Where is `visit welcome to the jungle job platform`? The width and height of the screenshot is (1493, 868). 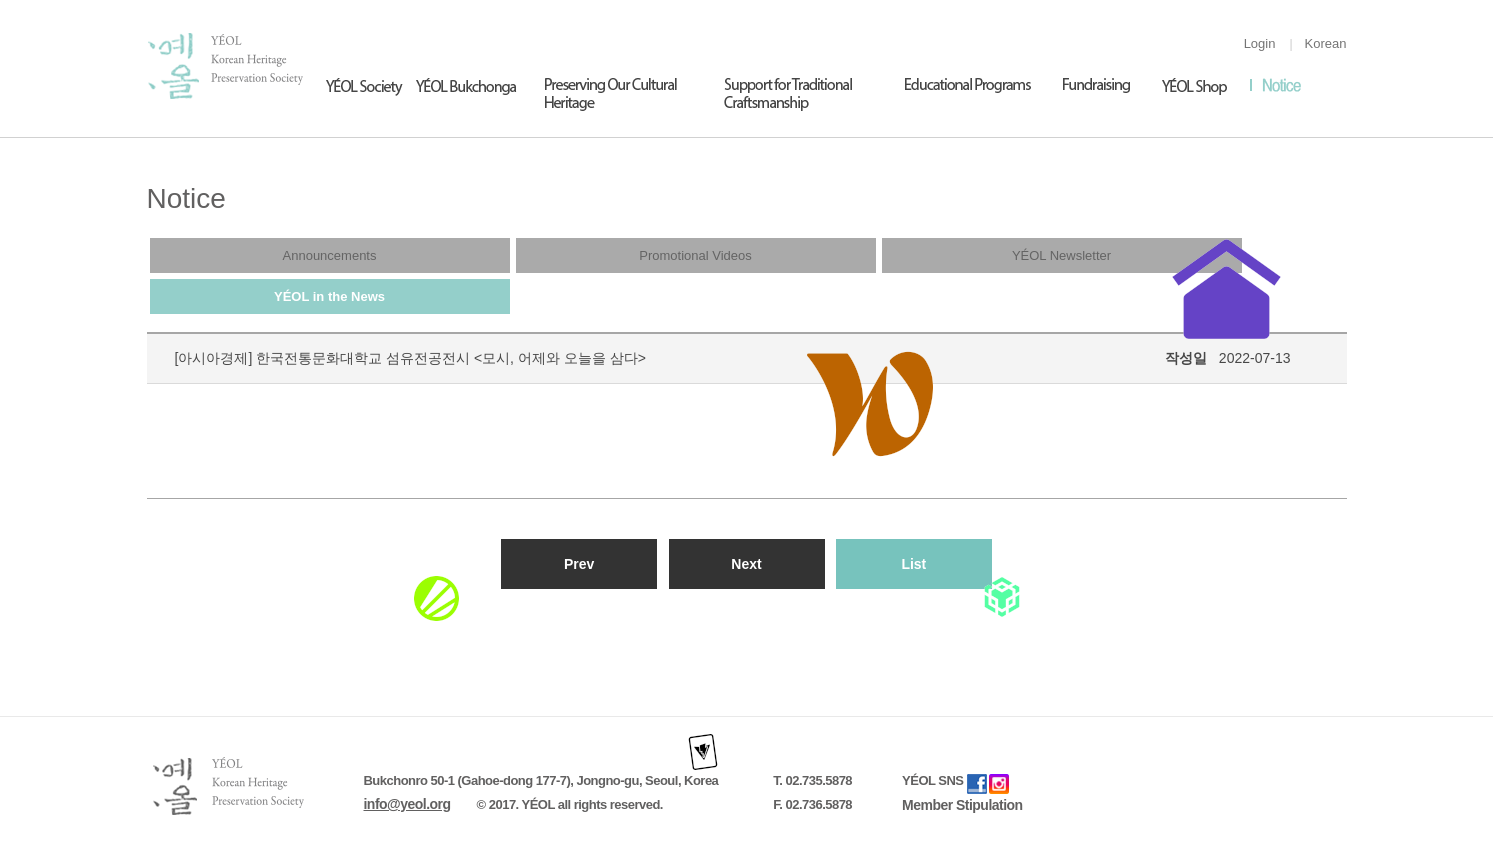
visit welcome to the jungle job platform is located at coordinates (870, 404).